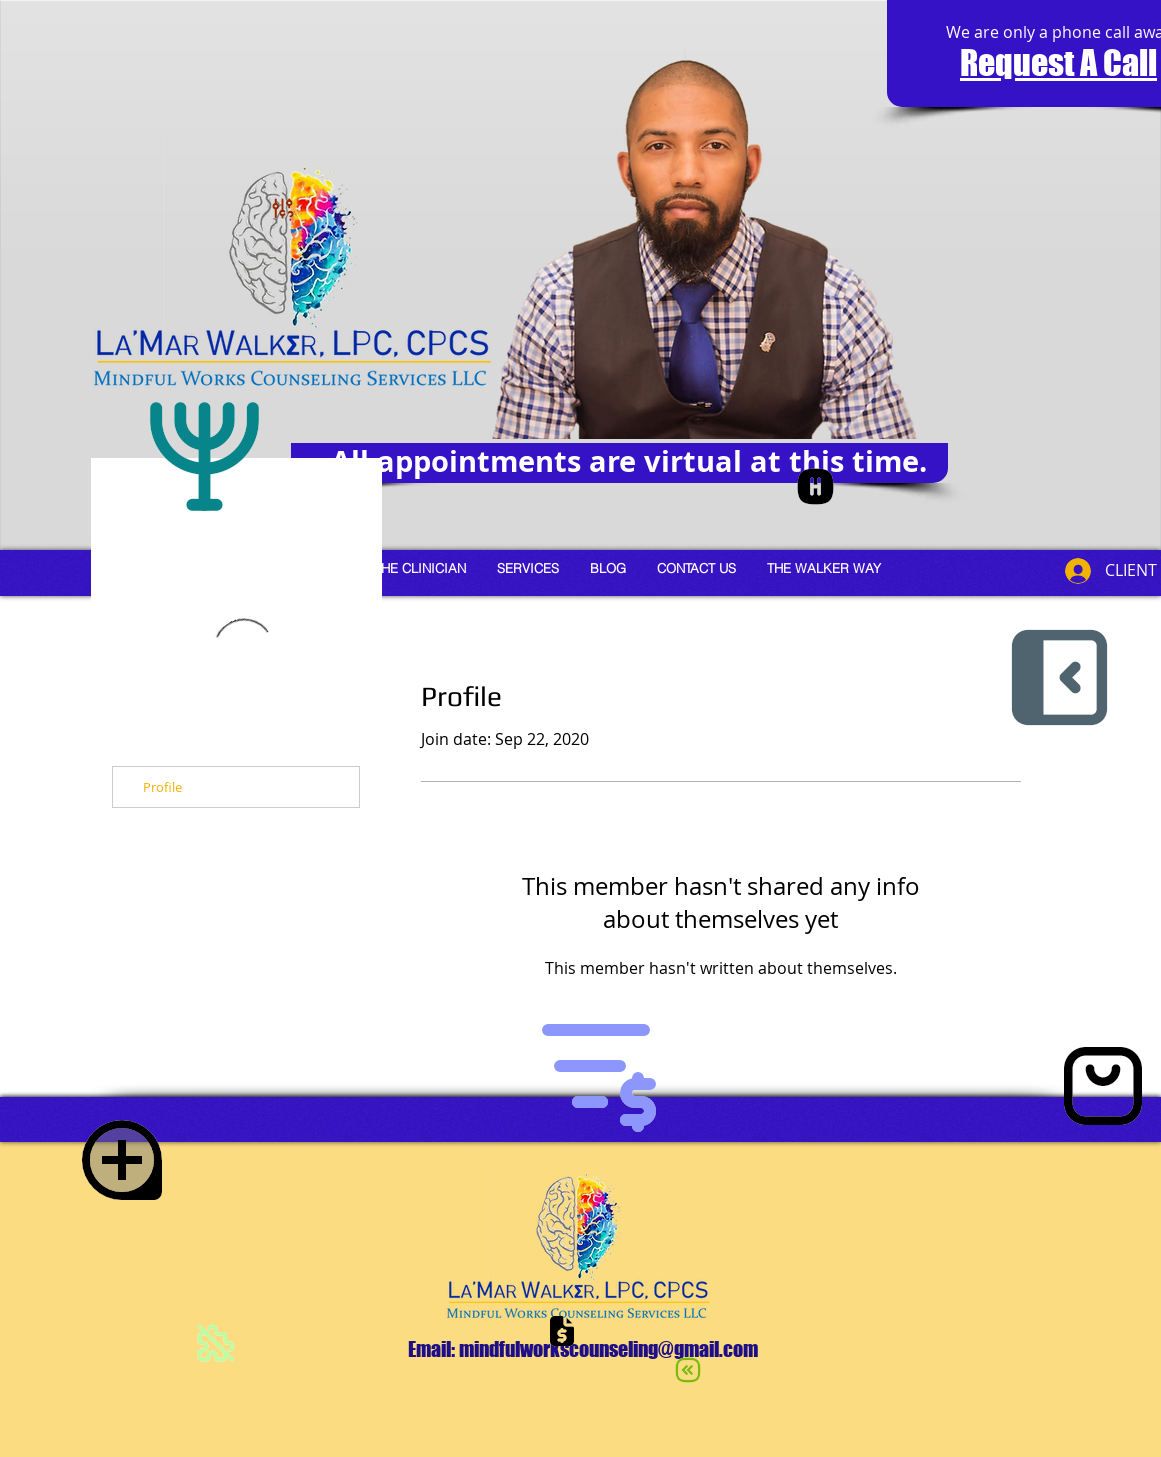  Describe the element at coordinates (122, 1160) in the screenshot. I see `add a new image or photo` at that location.